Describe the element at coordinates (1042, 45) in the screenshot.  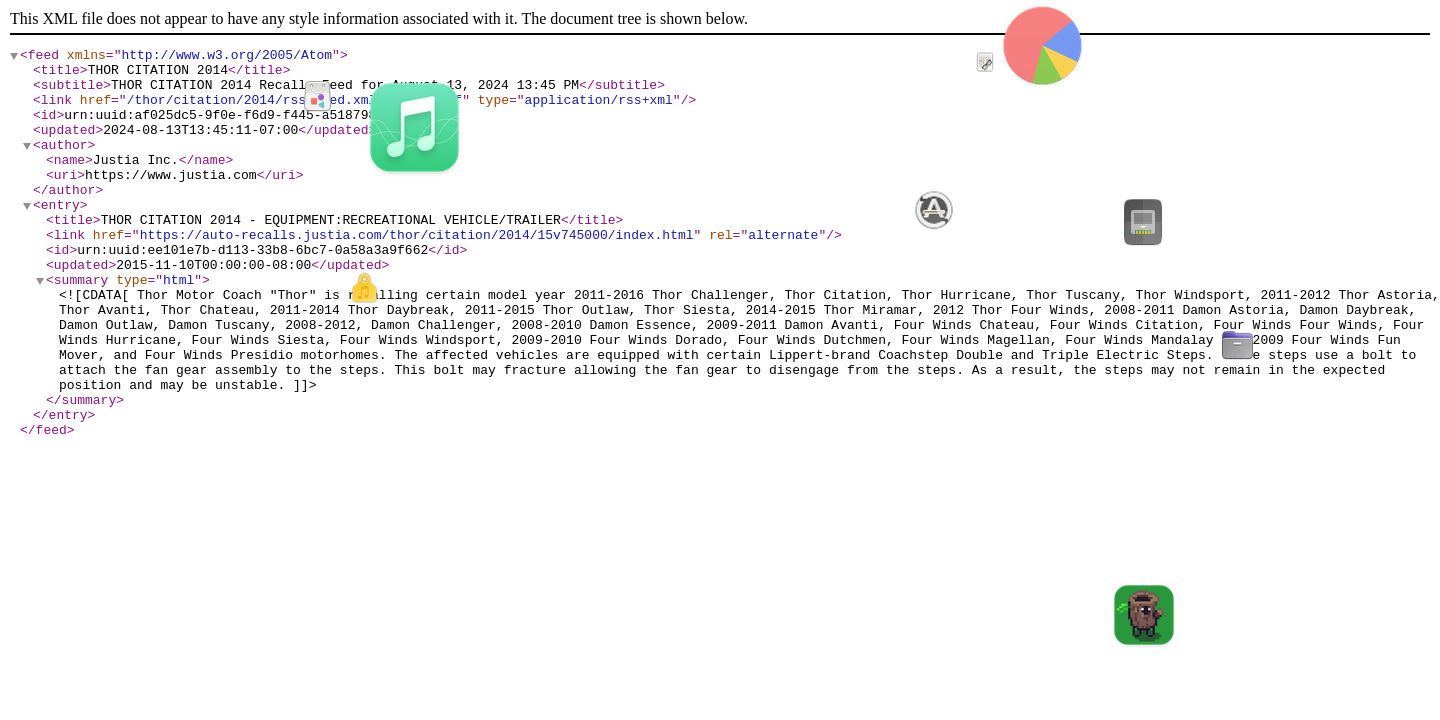
I see `open disk usage analyzer` at that location.